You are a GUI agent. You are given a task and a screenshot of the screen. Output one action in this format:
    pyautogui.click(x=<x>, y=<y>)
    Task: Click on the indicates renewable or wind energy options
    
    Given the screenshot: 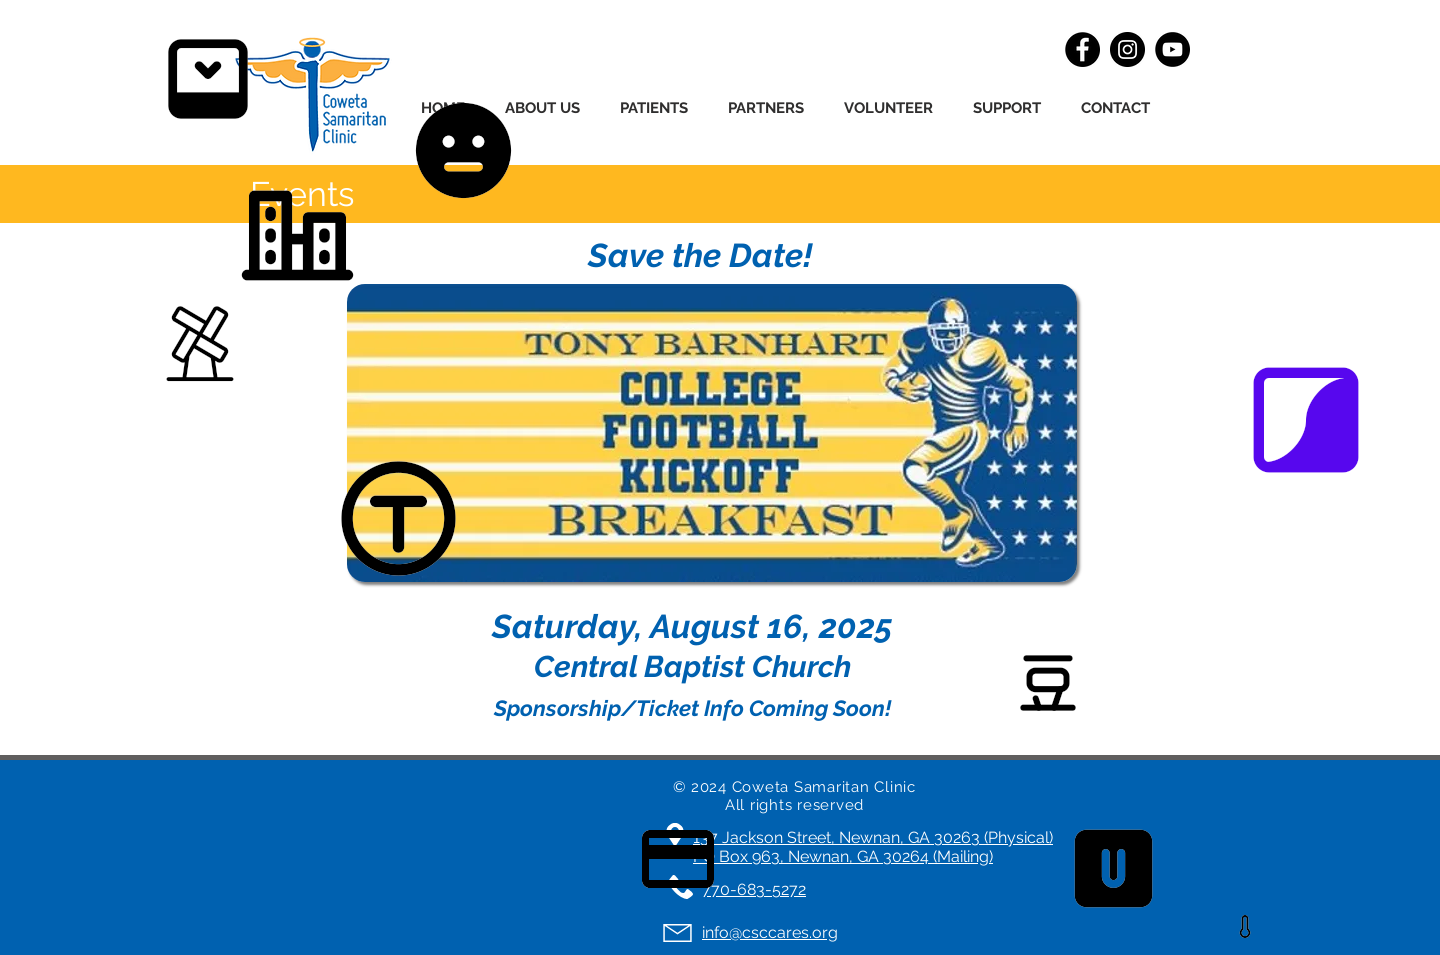 What is the action you would take?
    pyautogui.click(x=200, y=345)
    